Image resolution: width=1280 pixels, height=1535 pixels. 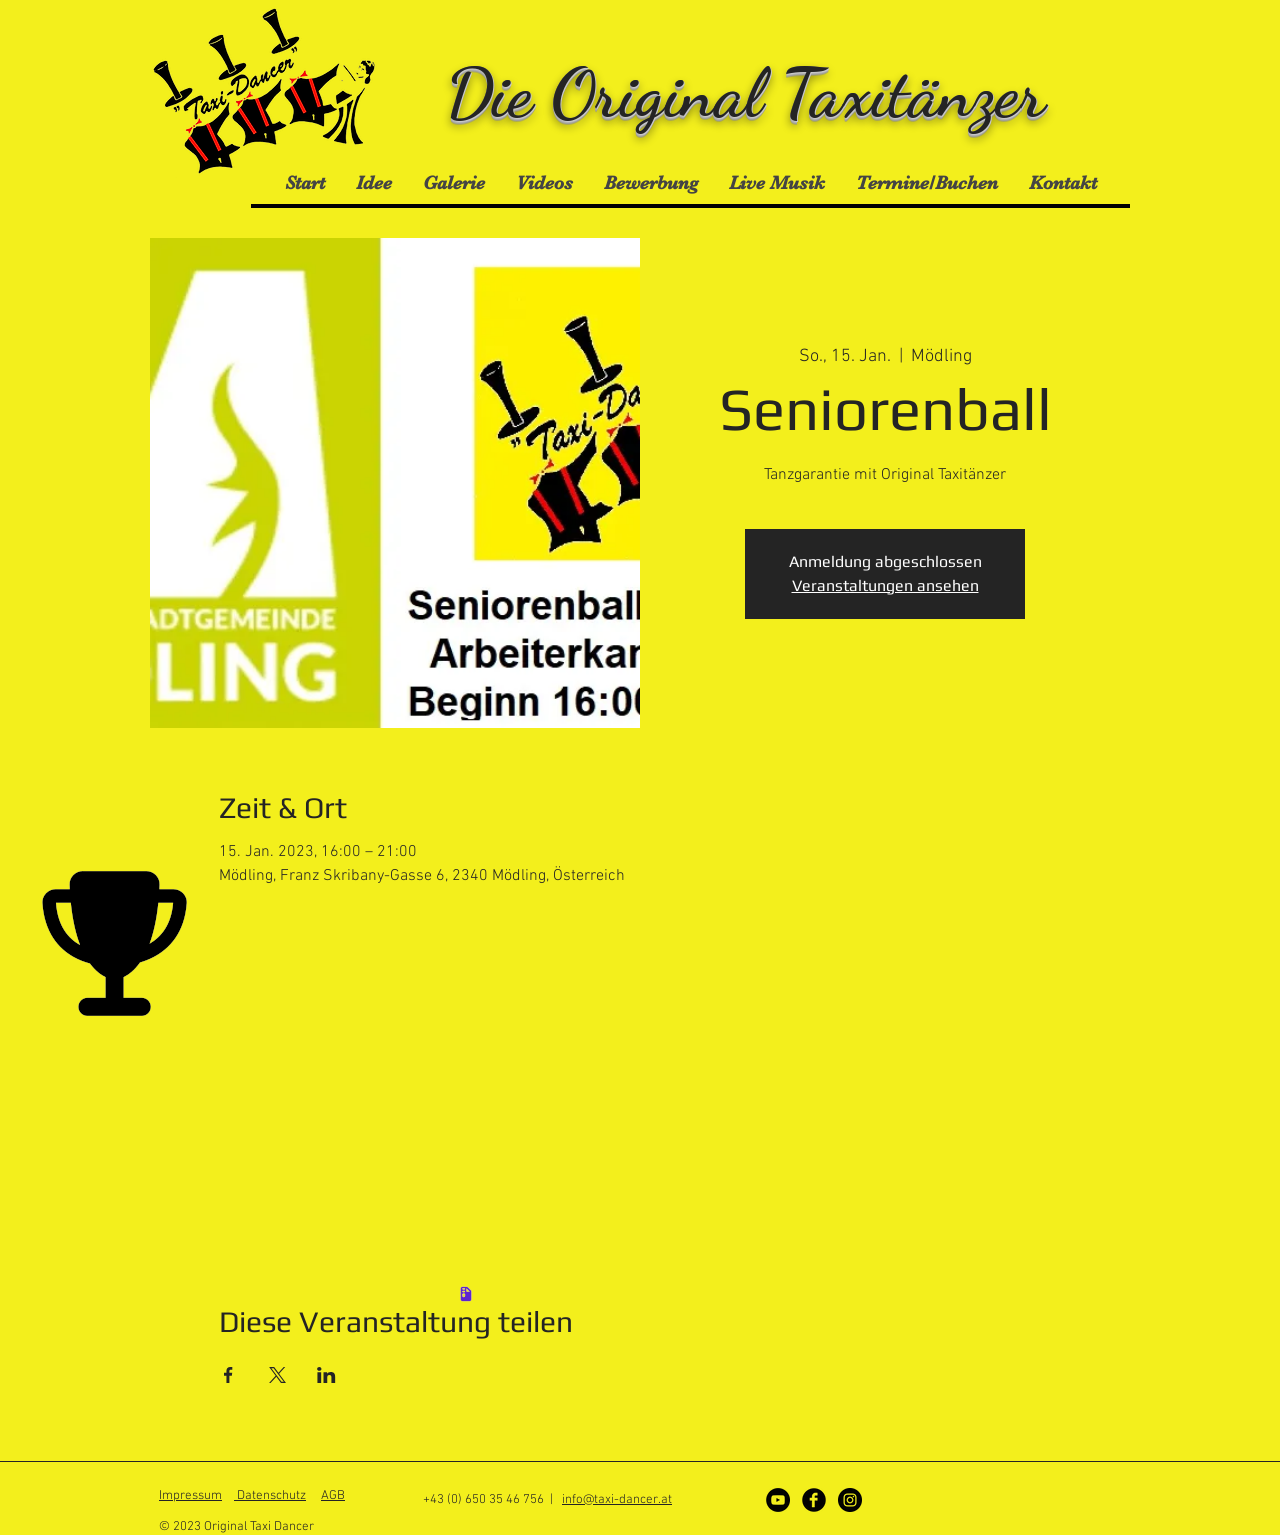 I want to click on view or open a compressed archive file, so click(x=466, y=1294).